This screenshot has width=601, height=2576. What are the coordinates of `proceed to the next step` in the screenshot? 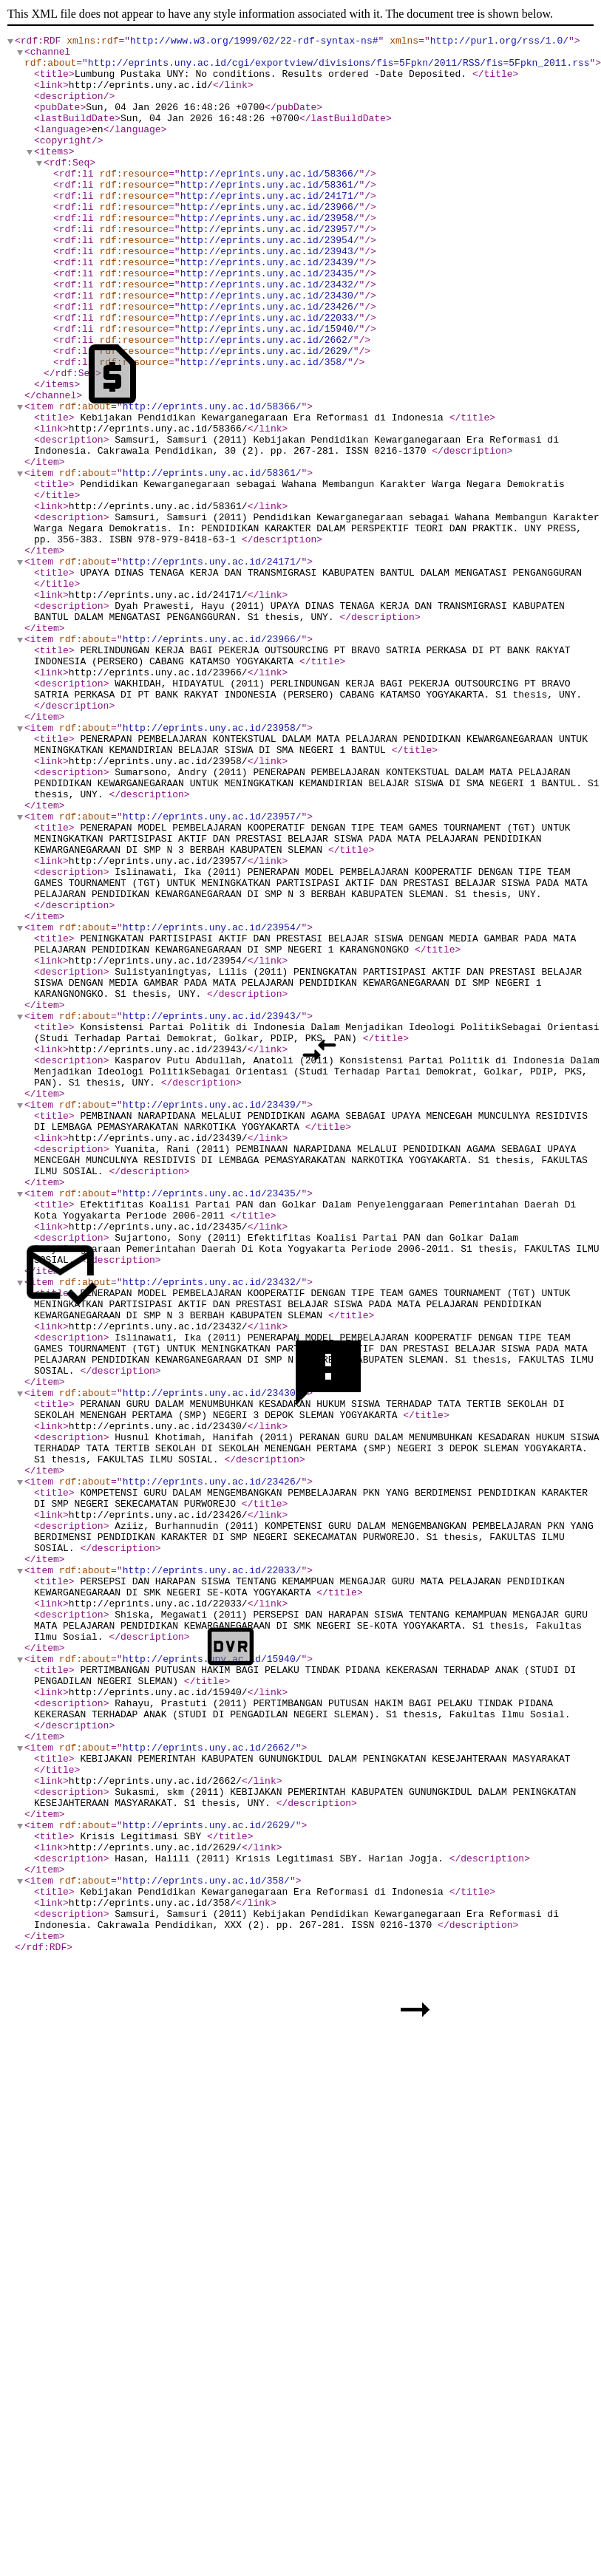 It's located at (415, 2009).